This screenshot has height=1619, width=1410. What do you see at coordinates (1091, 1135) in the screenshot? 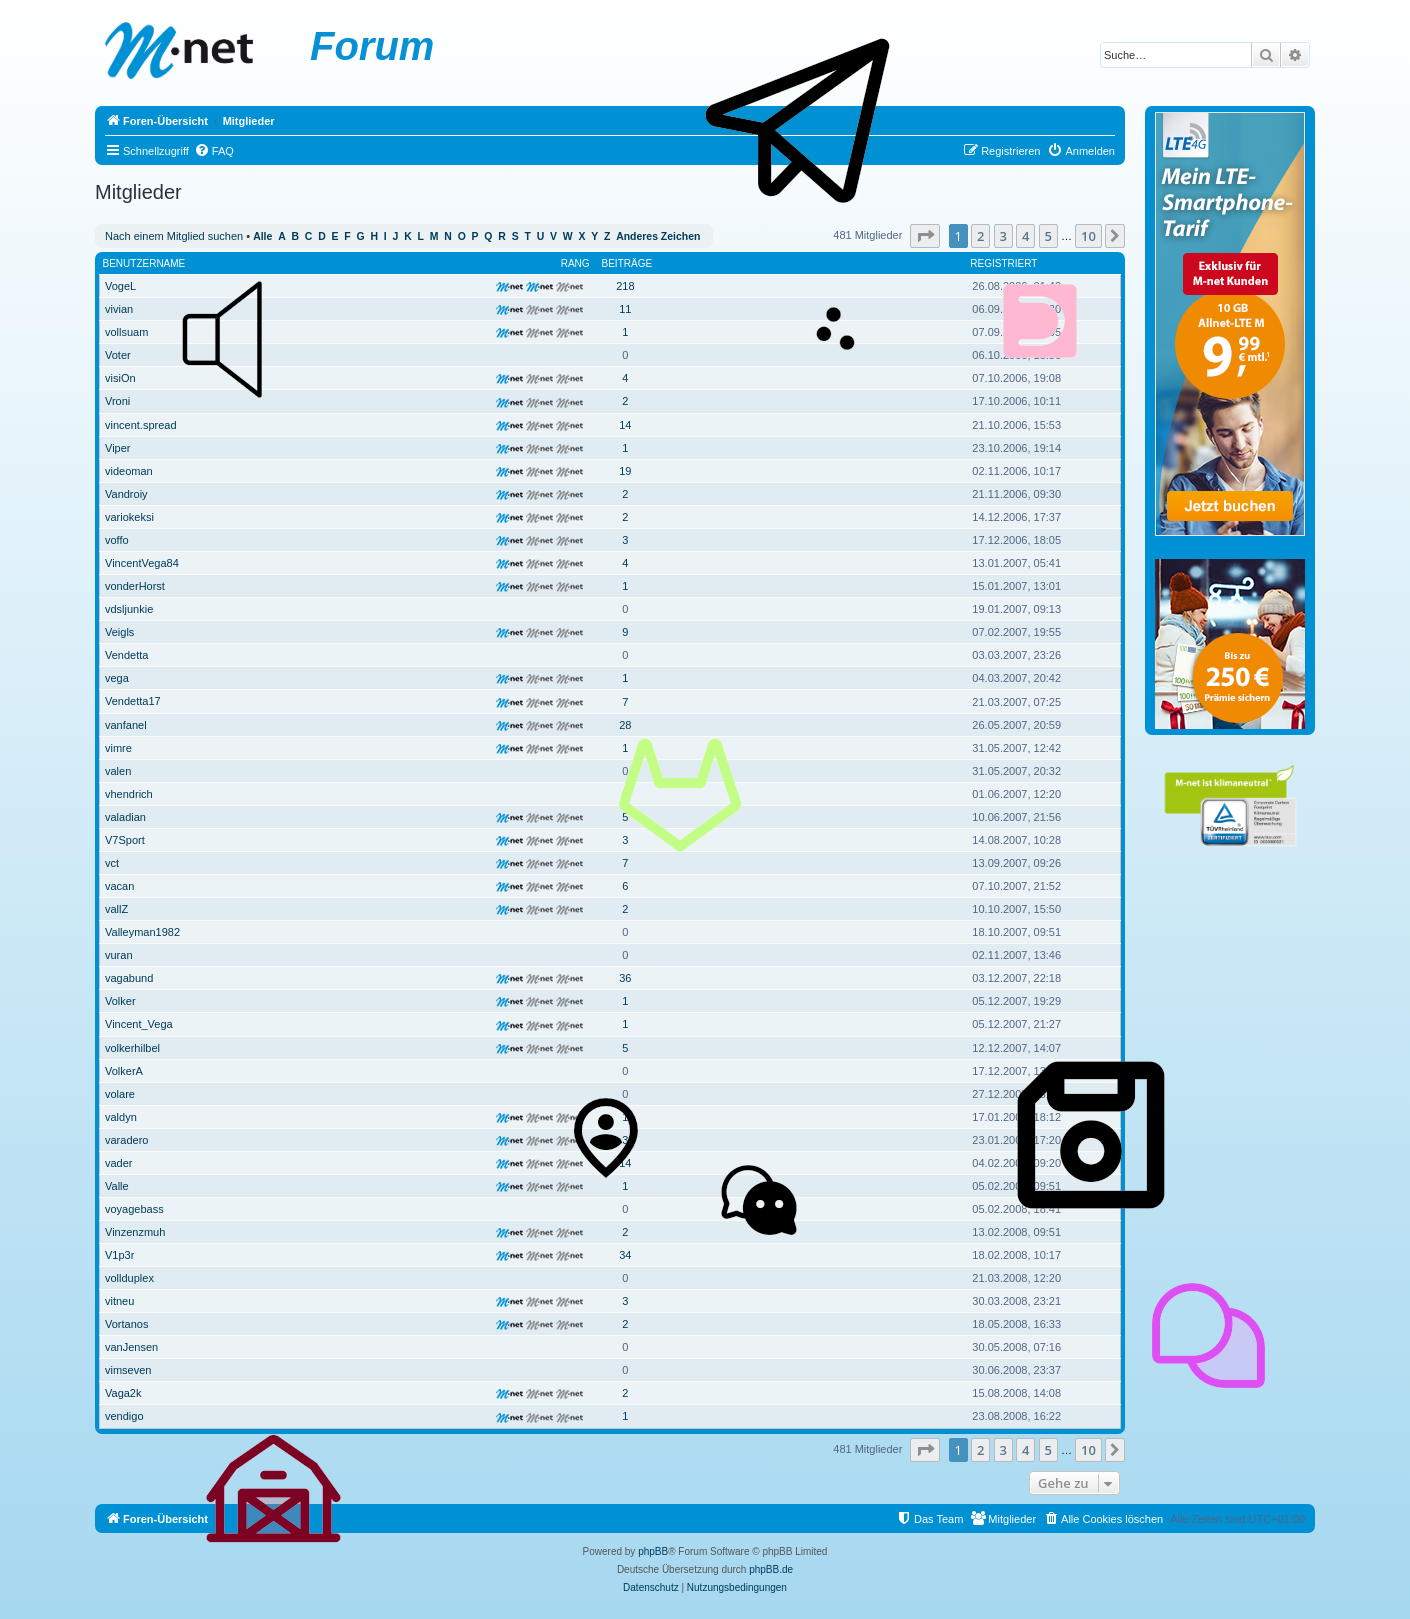
I see `save current file or document` at bounding box center [1091, 1135].